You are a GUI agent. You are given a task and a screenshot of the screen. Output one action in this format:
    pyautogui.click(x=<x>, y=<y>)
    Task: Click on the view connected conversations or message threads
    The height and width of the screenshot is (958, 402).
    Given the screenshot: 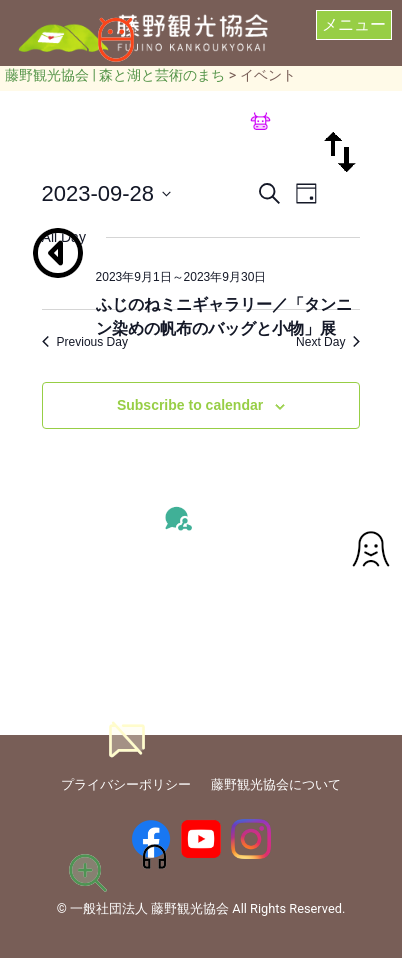 What is the action you would take?
    pyautogui.click(x=178, y=518)
    